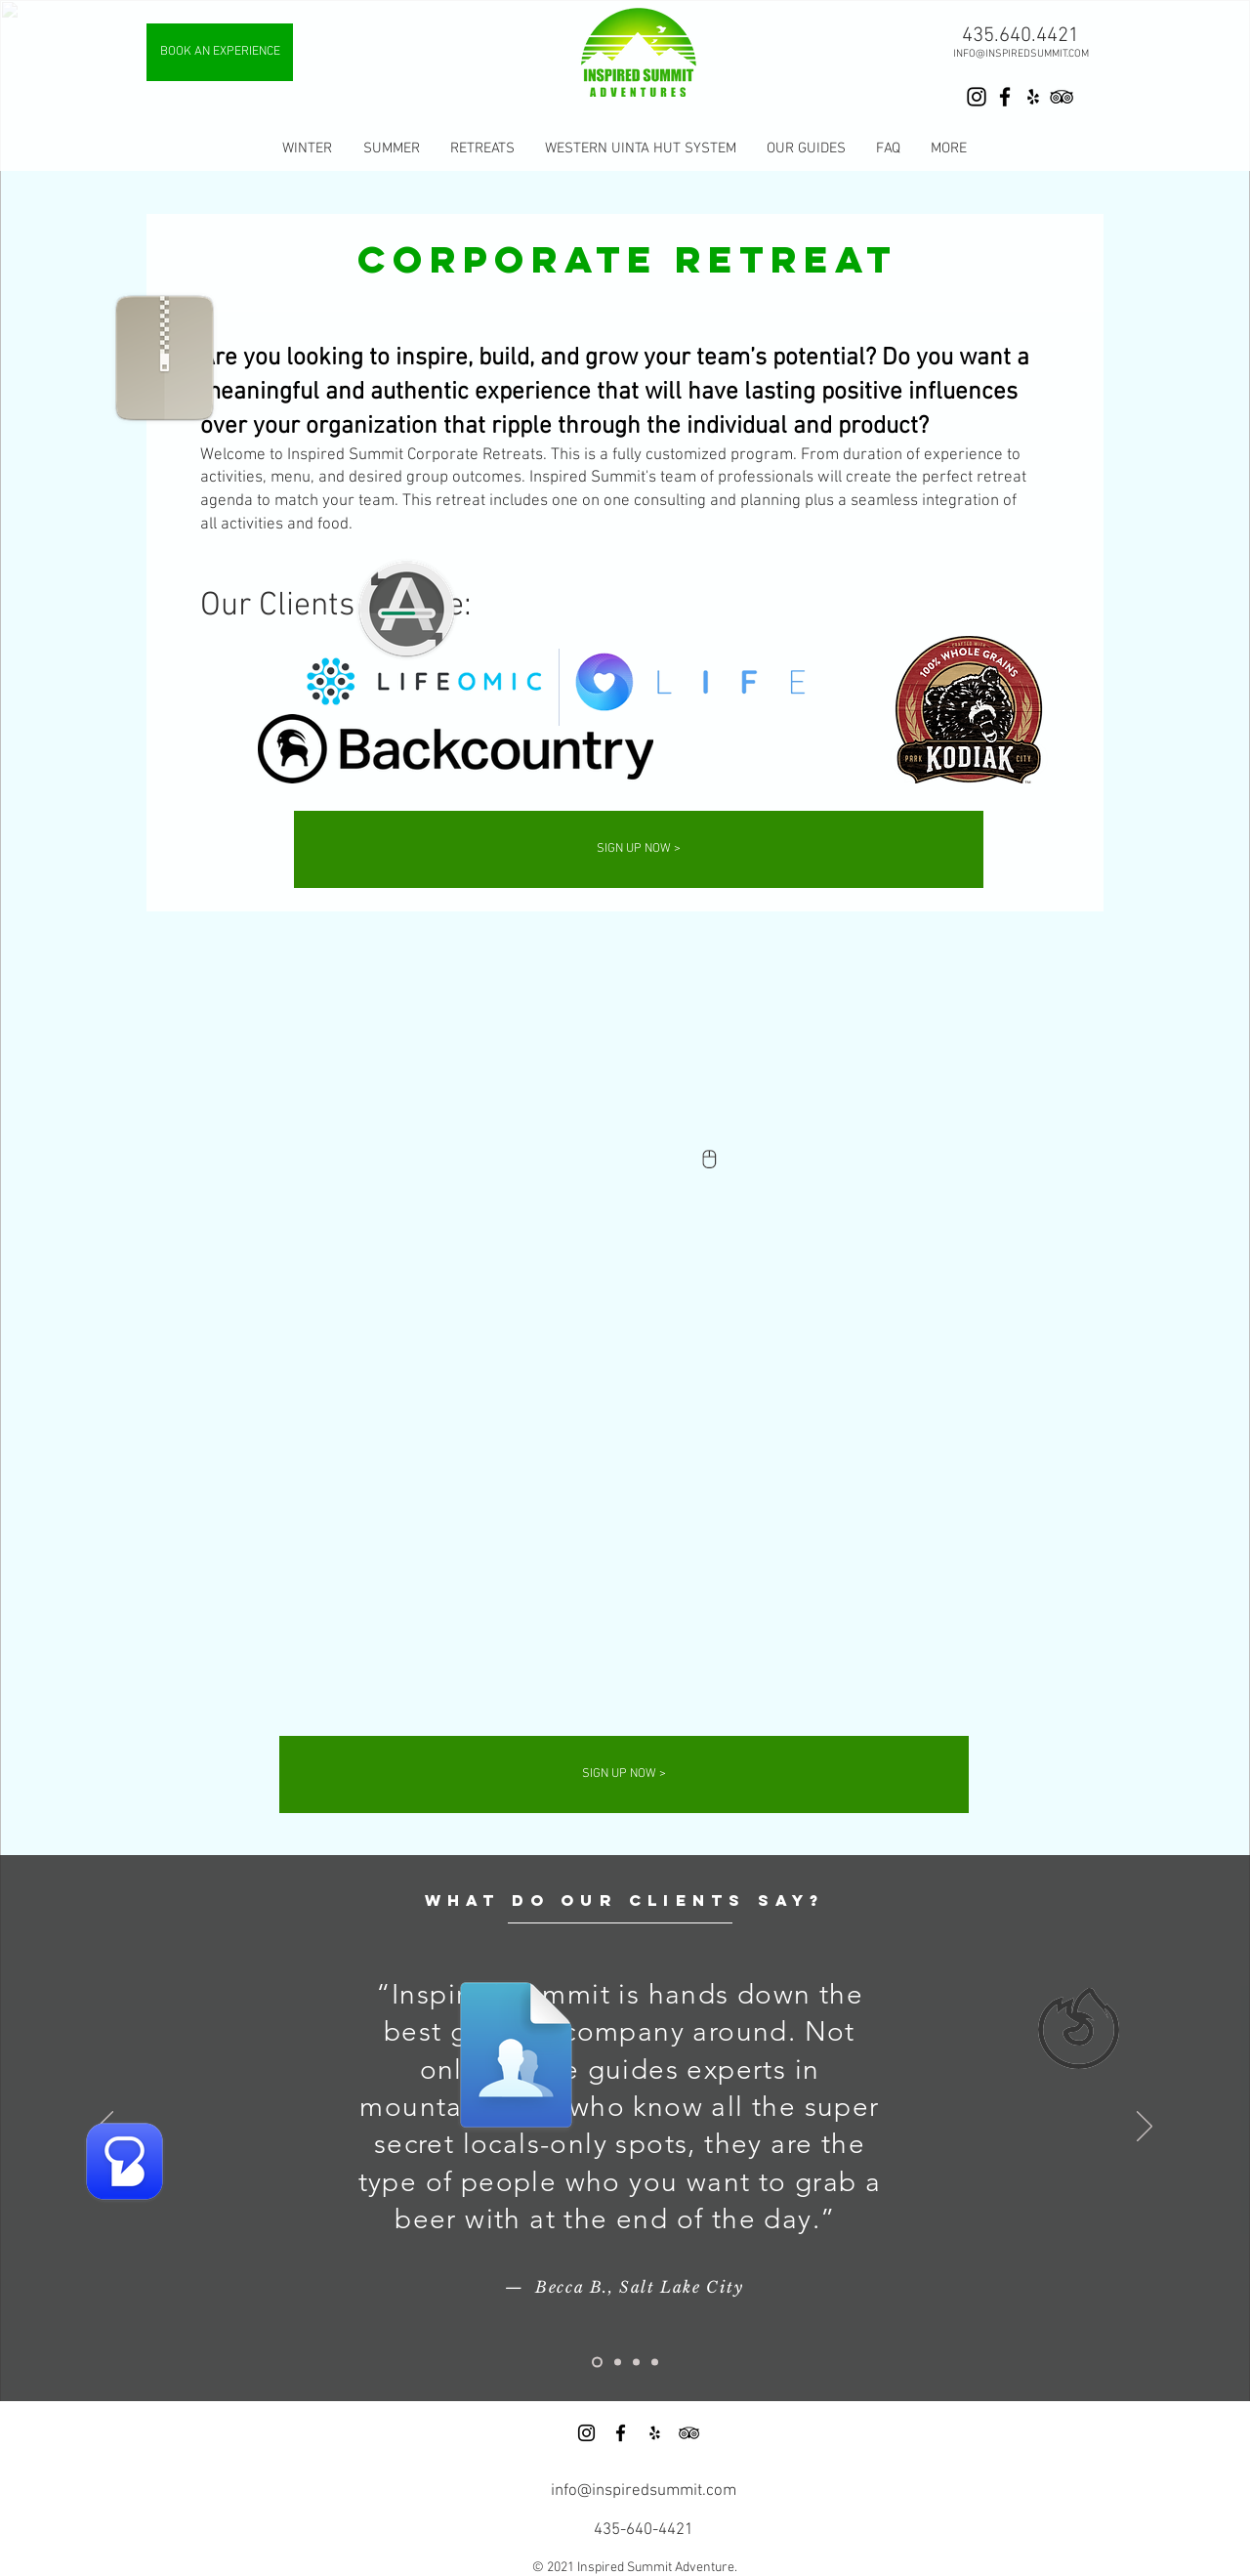  Describe the element at coordinates (710, 1159) in the screenshot. I see `mouse input device settings` at that location.